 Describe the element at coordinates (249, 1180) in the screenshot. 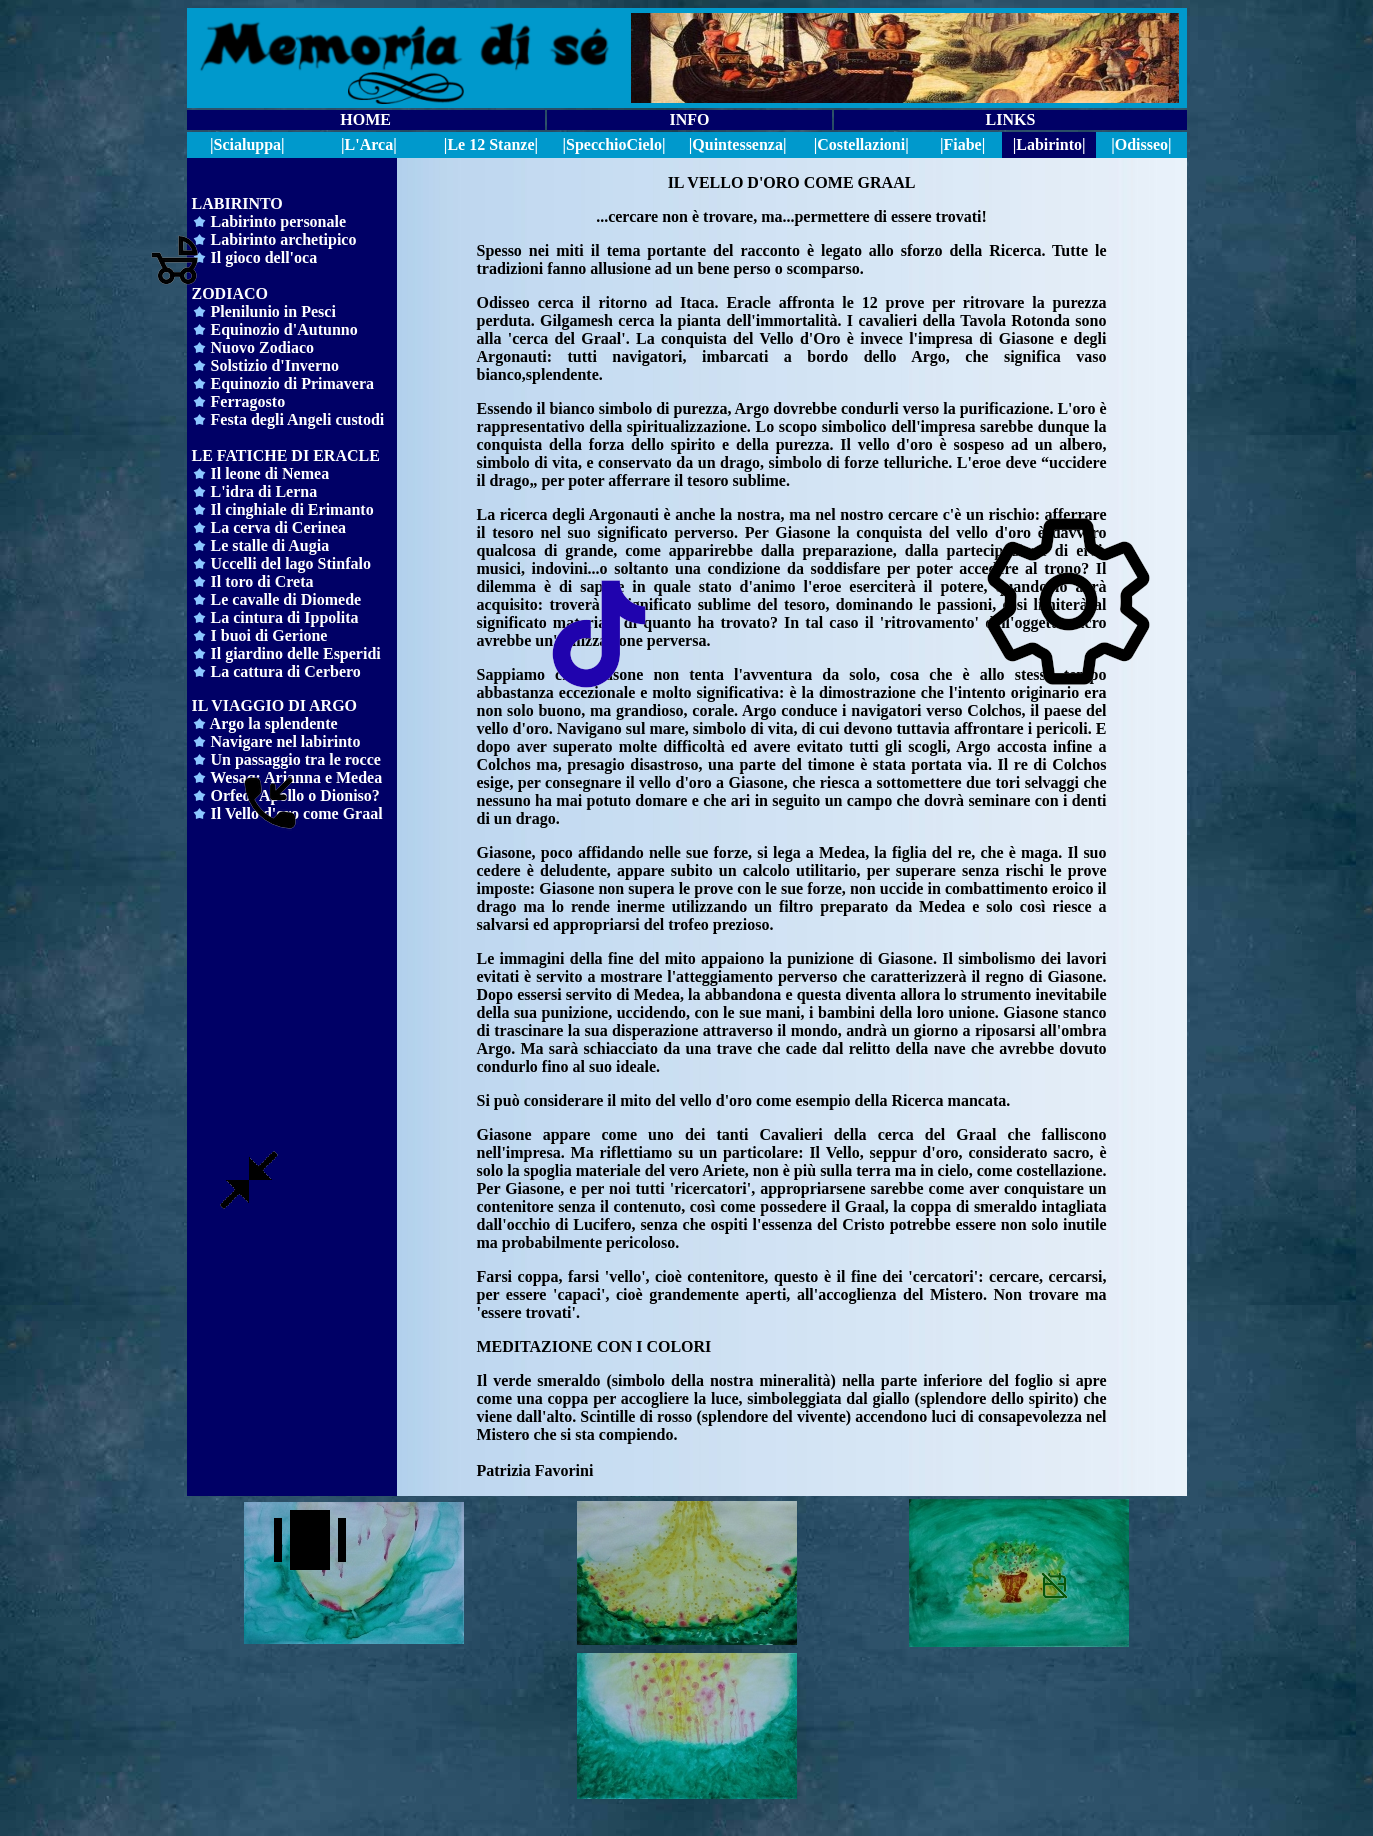

I see `exit fullscreen mode` at that location.